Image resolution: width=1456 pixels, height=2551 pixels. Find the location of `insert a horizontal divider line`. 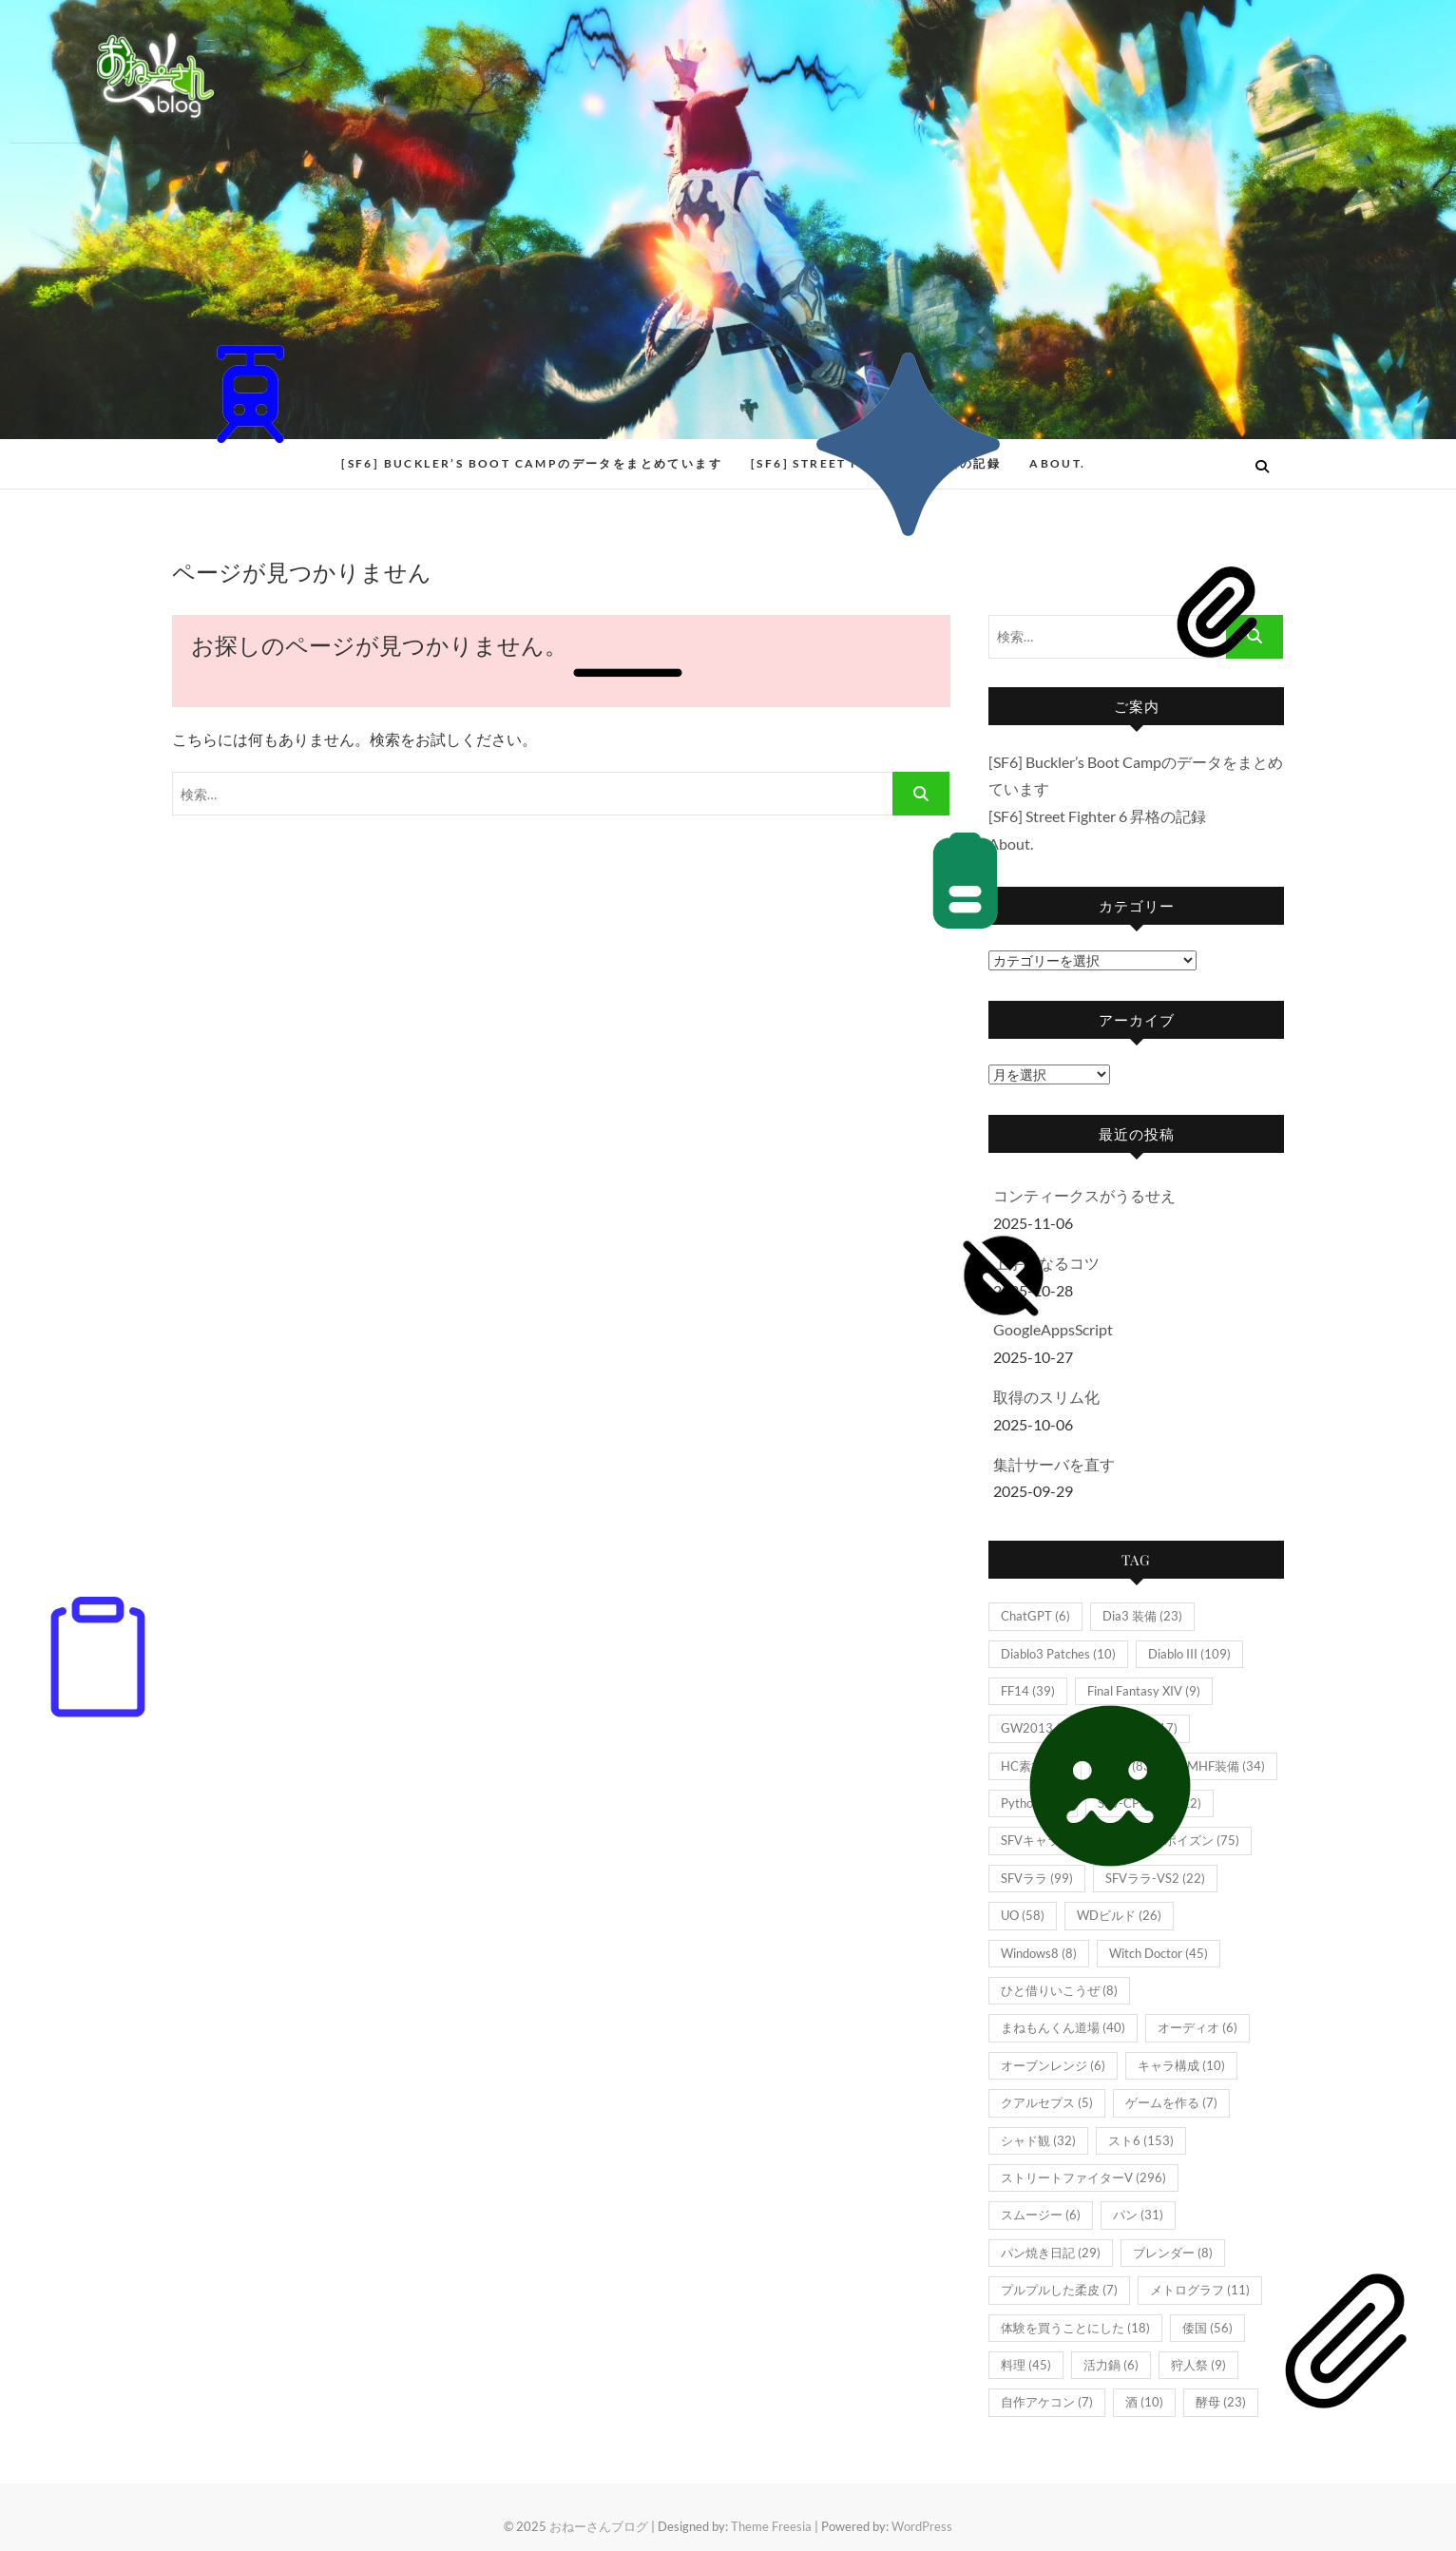

insert a horizontal divider line is located at coordinates (627, 668).